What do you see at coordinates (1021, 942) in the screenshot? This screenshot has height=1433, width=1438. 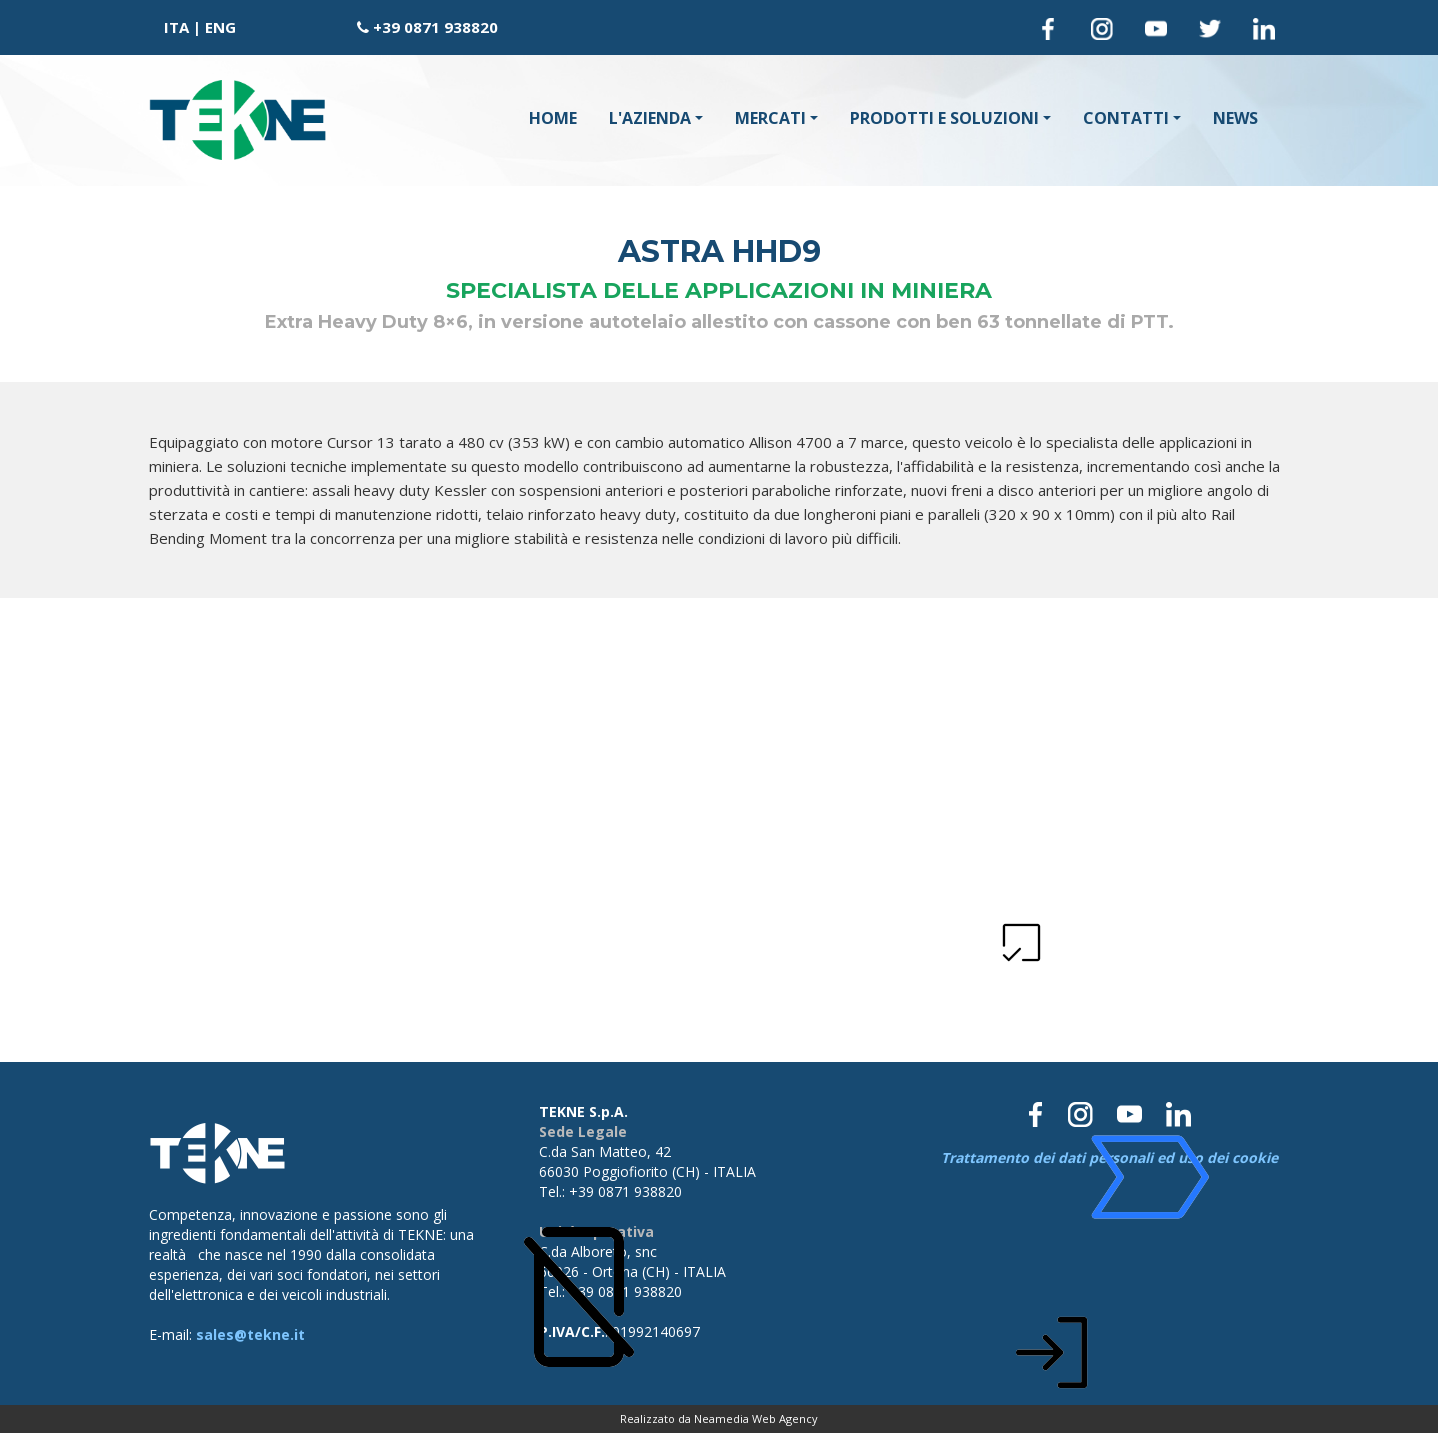 I see `mark task as complete` at bounding box center [1021, 942].